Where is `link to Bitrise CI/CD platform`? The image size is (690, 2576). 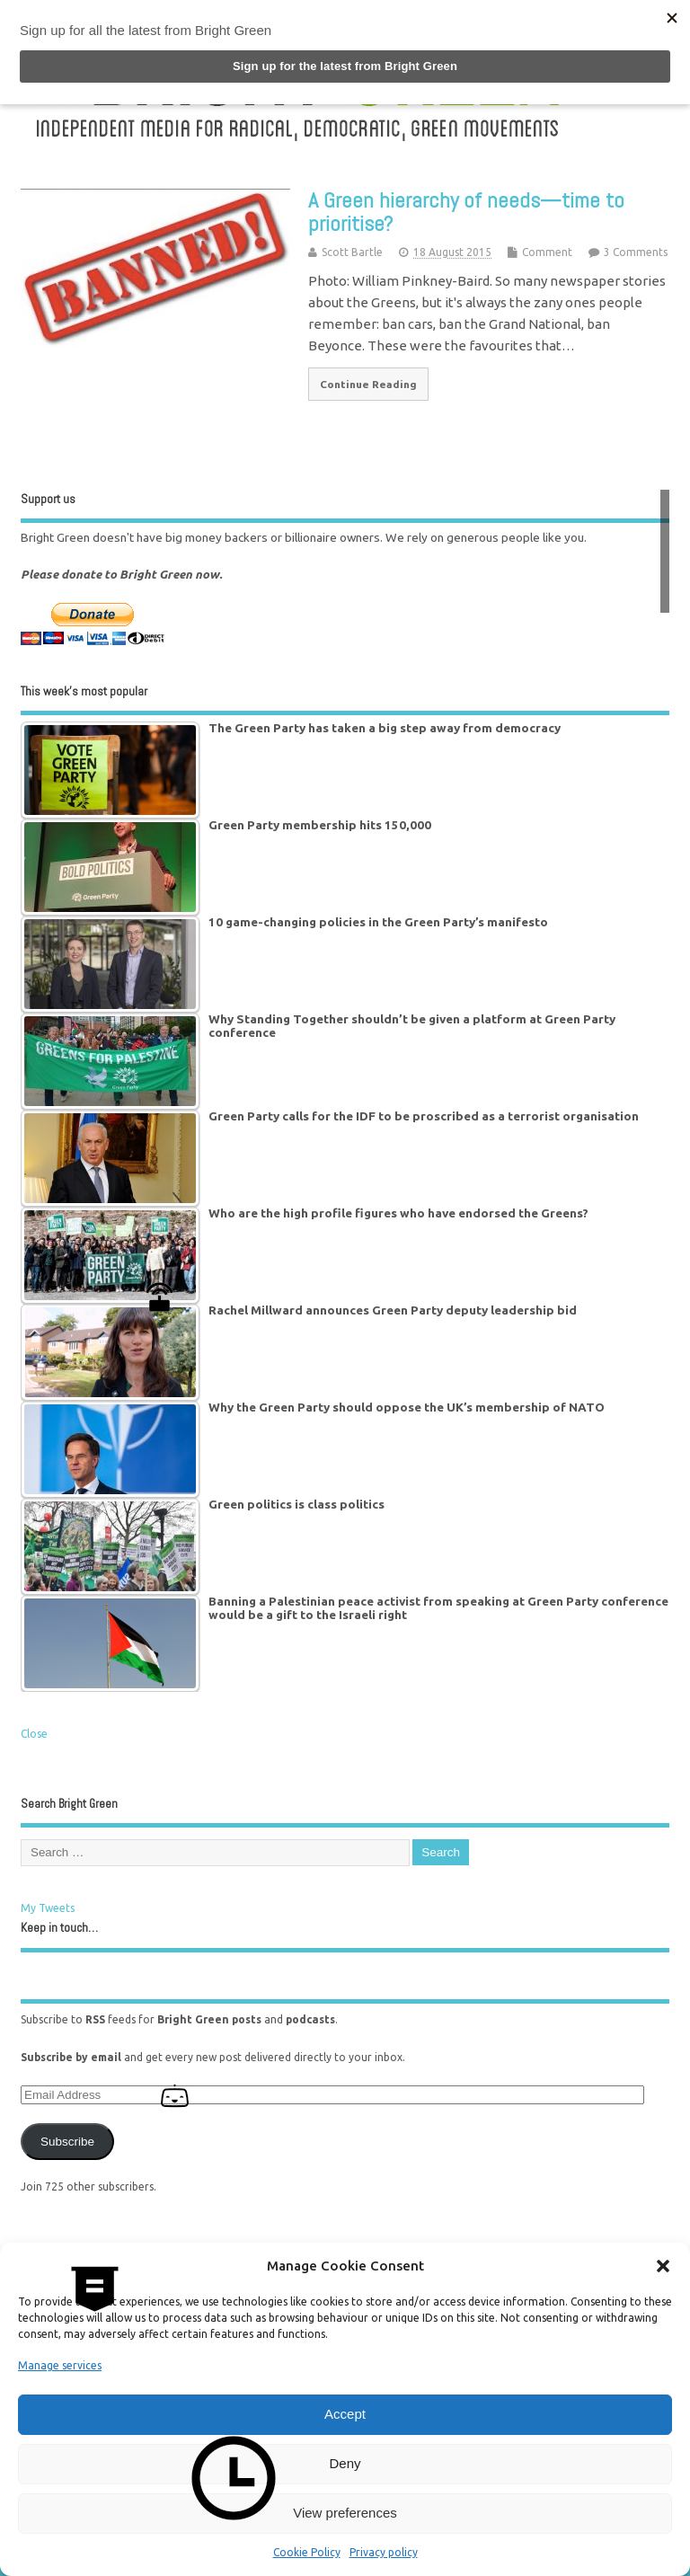 link to Bitrise CI/CD platform is located at coordinates (174, 2095).